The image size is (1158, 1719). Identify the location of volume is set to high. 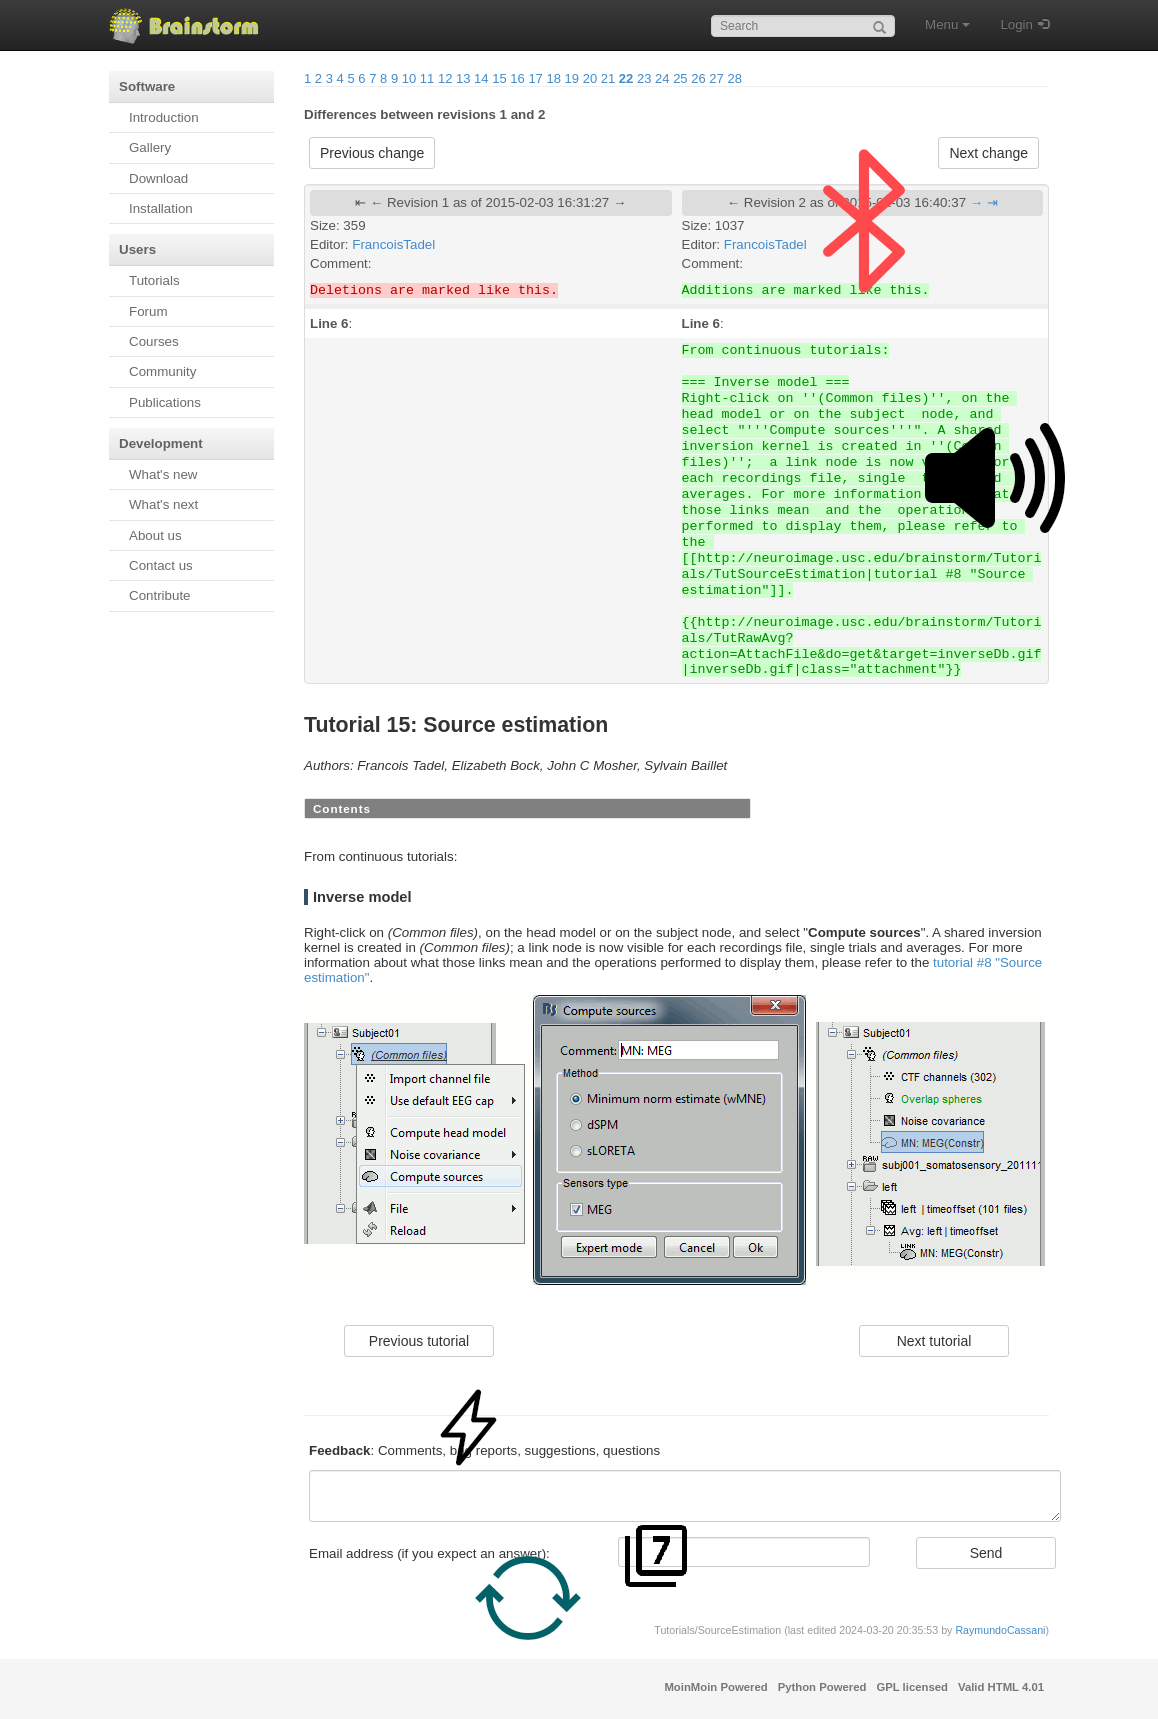
(995, 478).